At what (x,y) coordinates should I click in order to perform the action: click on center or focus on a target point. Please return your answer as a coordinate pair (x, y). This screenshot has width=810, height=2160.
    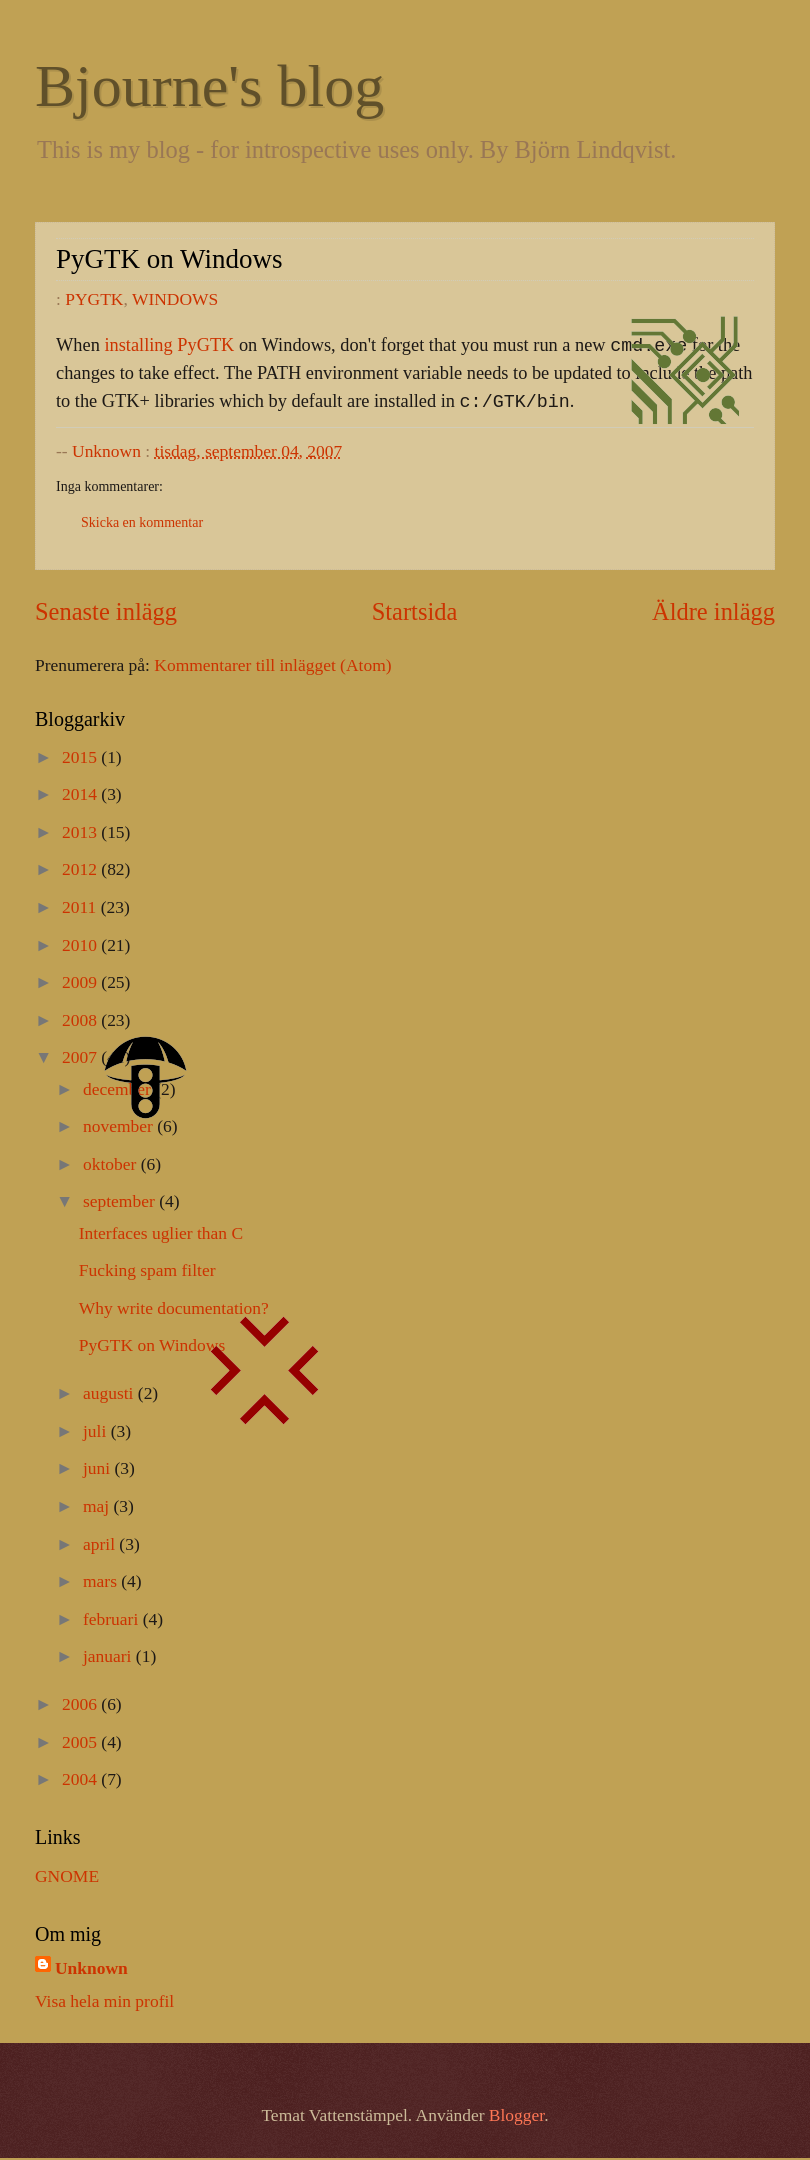
    Looking at the image, I should click on (264, 1370).